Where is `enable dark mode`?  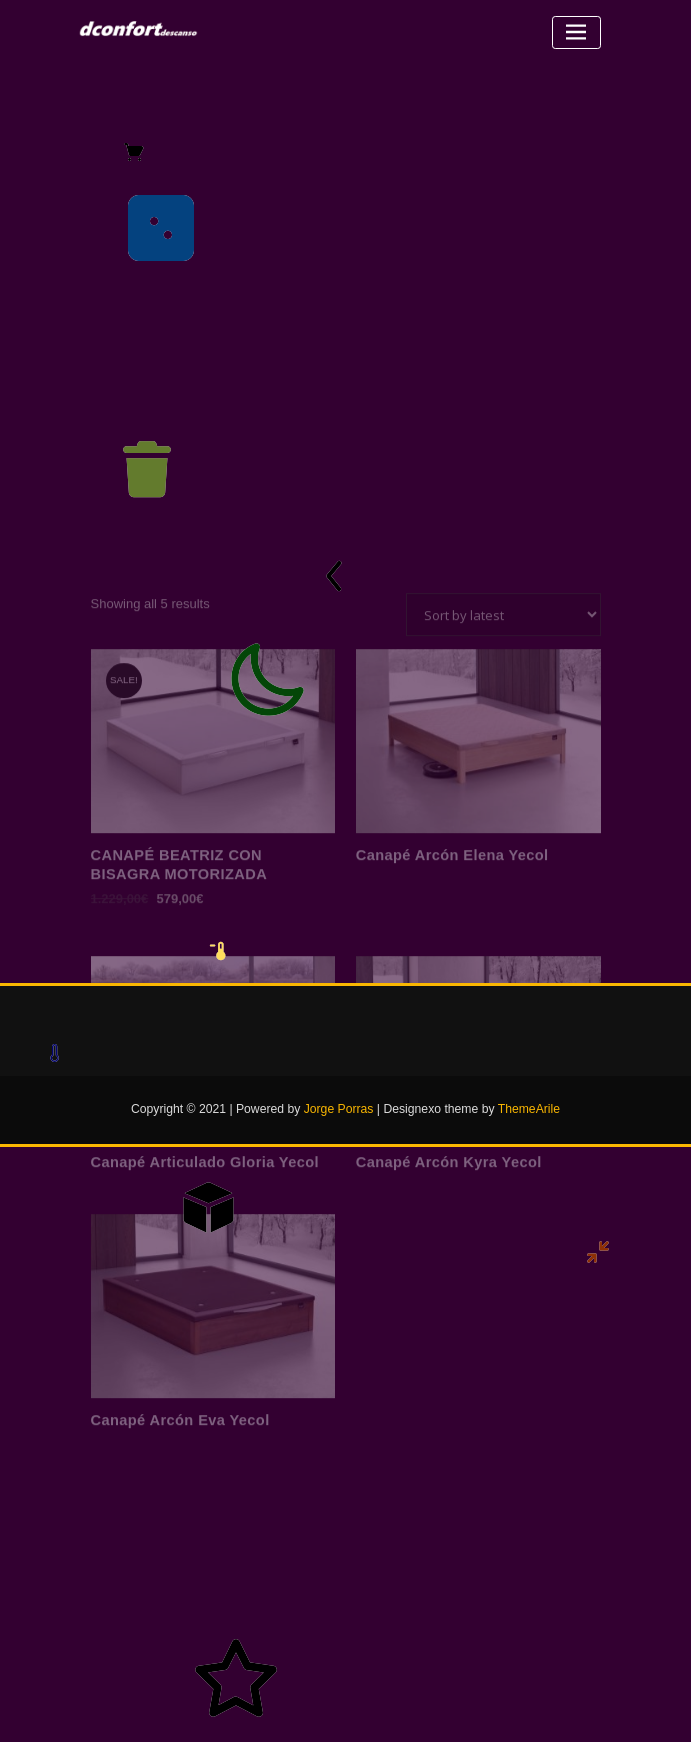 enable dark mode is located at coordinates (267, 679).